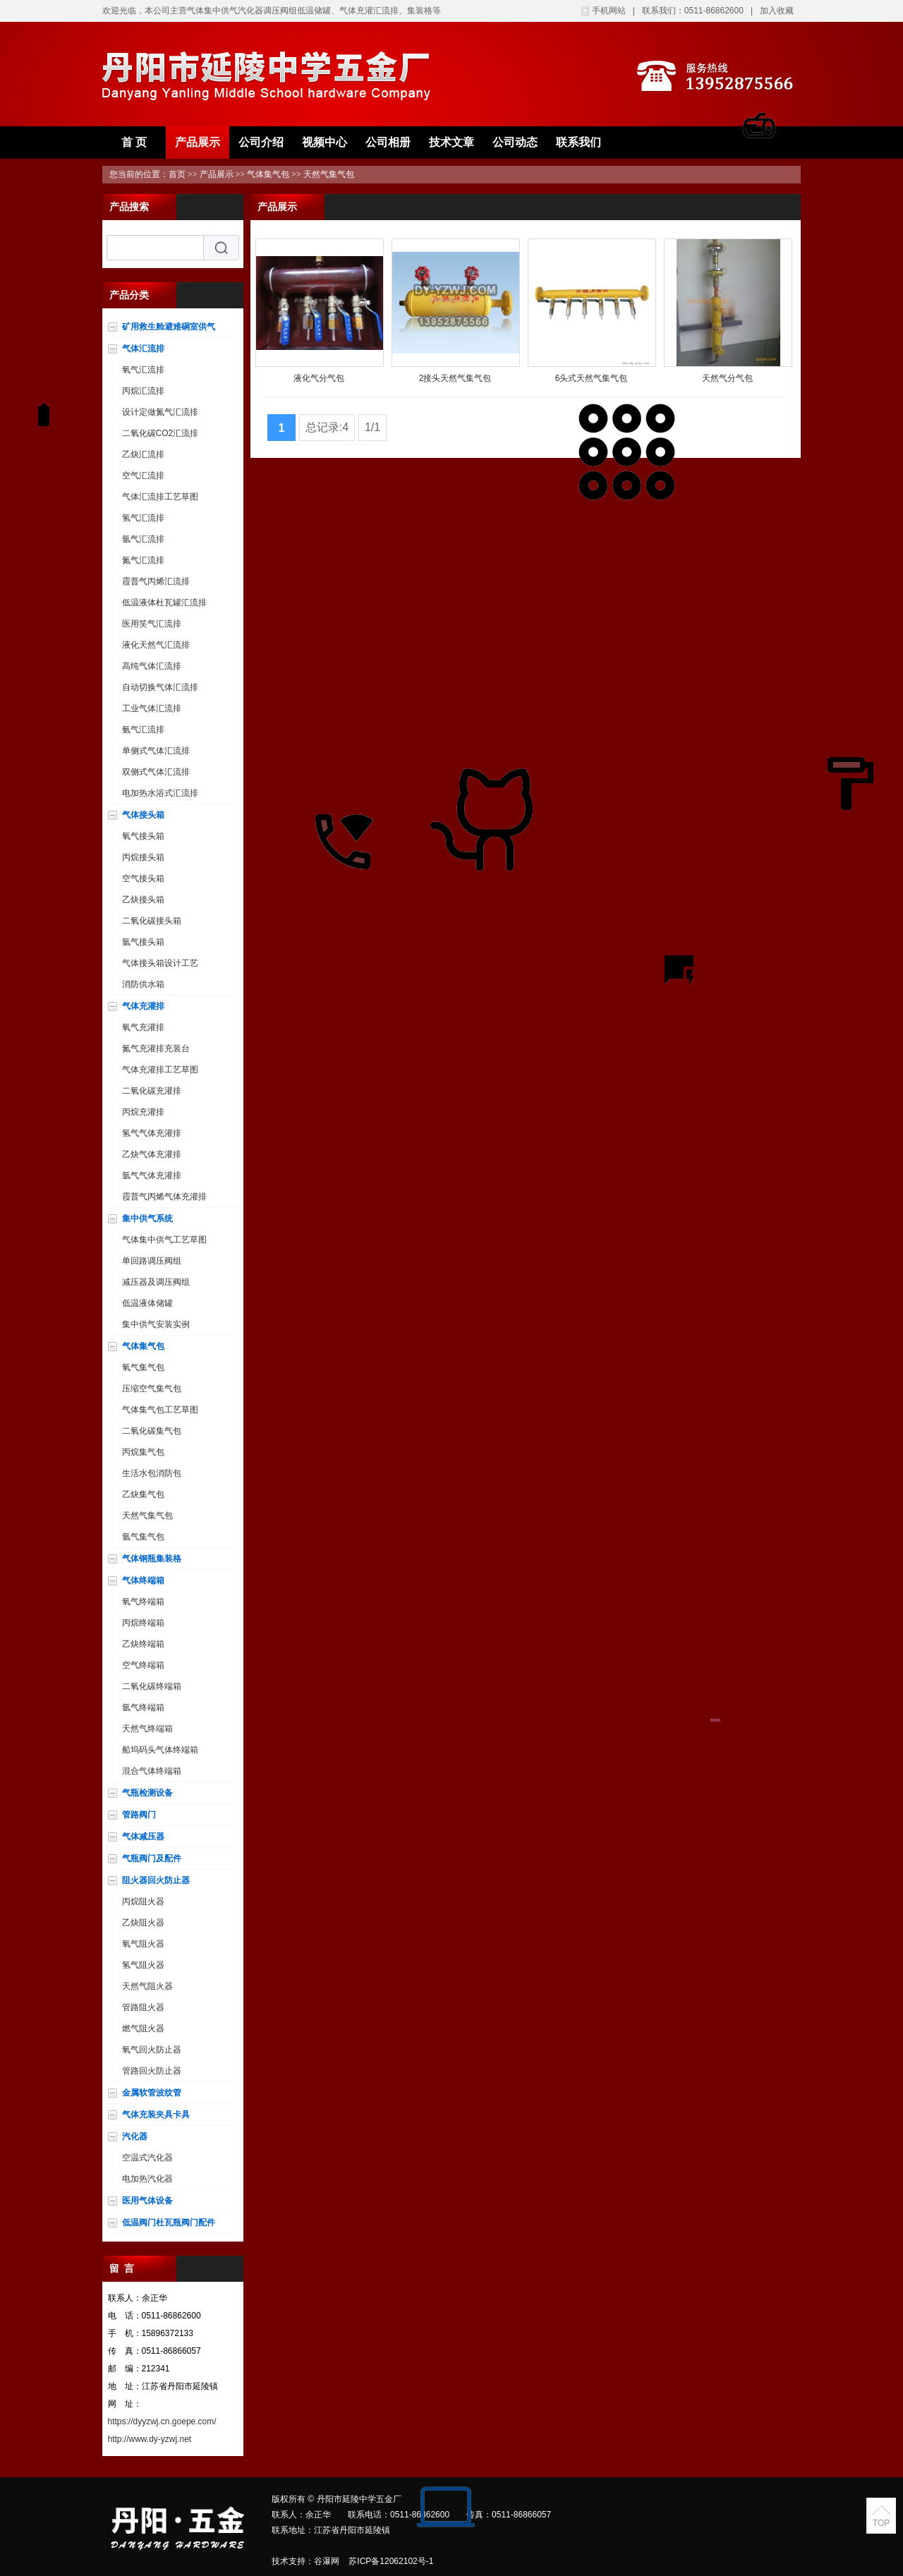 The width and height of the screenshot is (903, 2576). Describe the element at coordinates (491, 818) in the screenshot. I see `view project on github` at that location.